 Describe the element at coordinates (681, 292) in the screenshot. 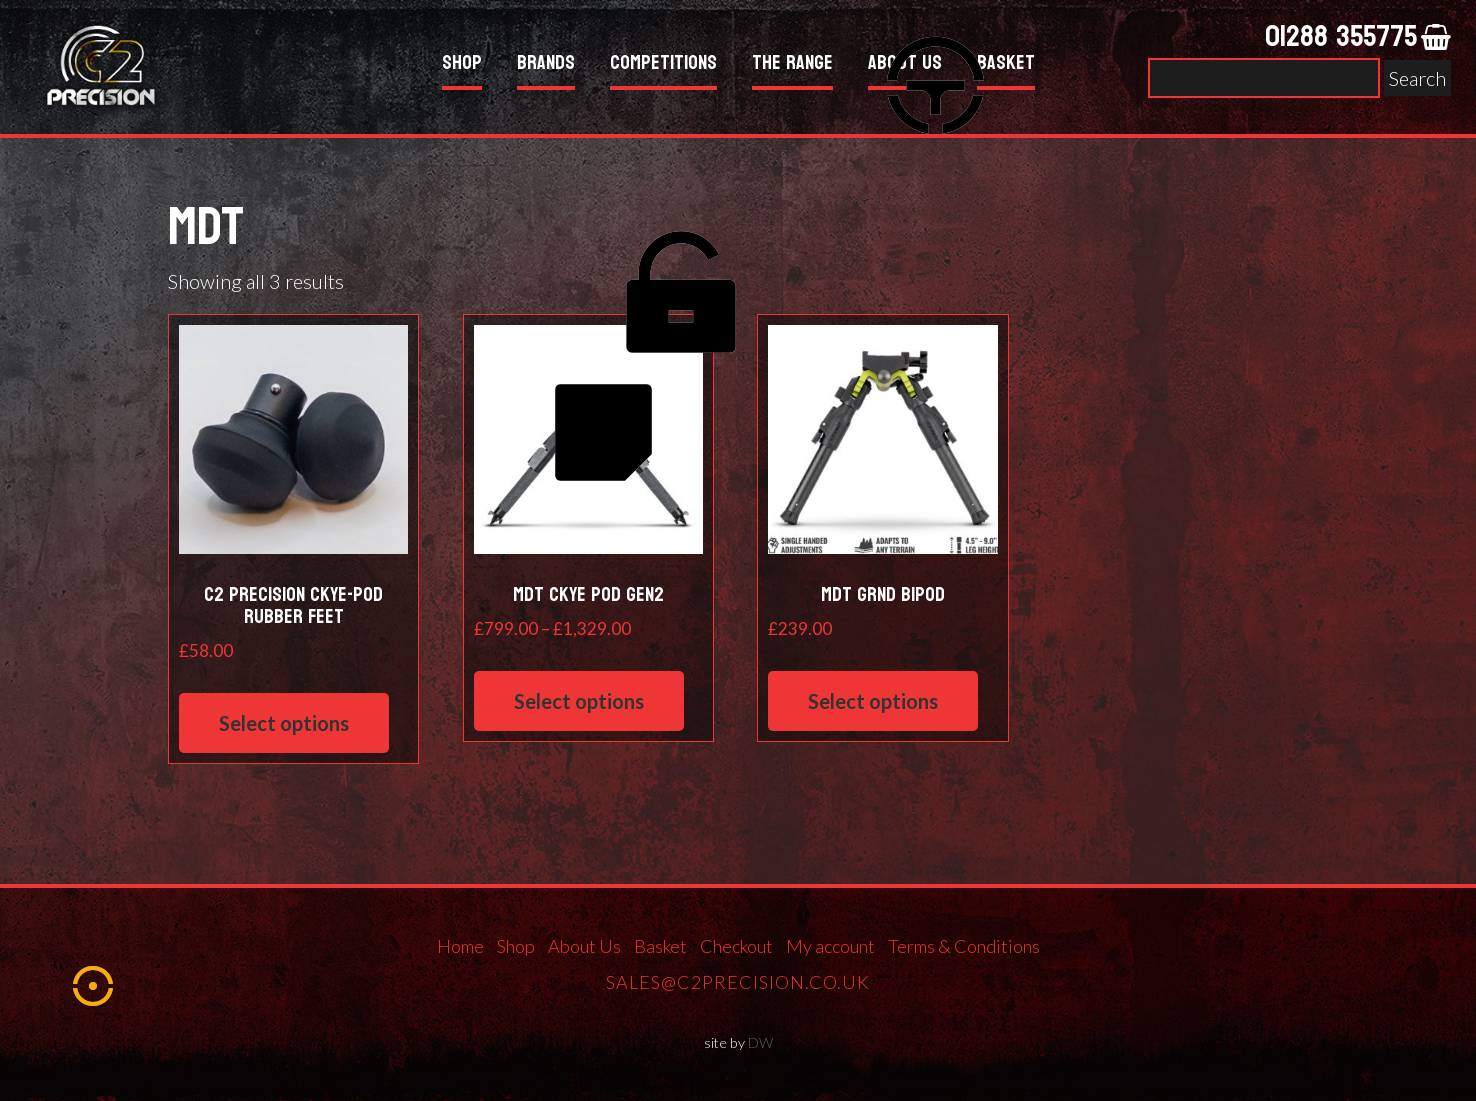

I see `unlock a secured item or account` at that location.